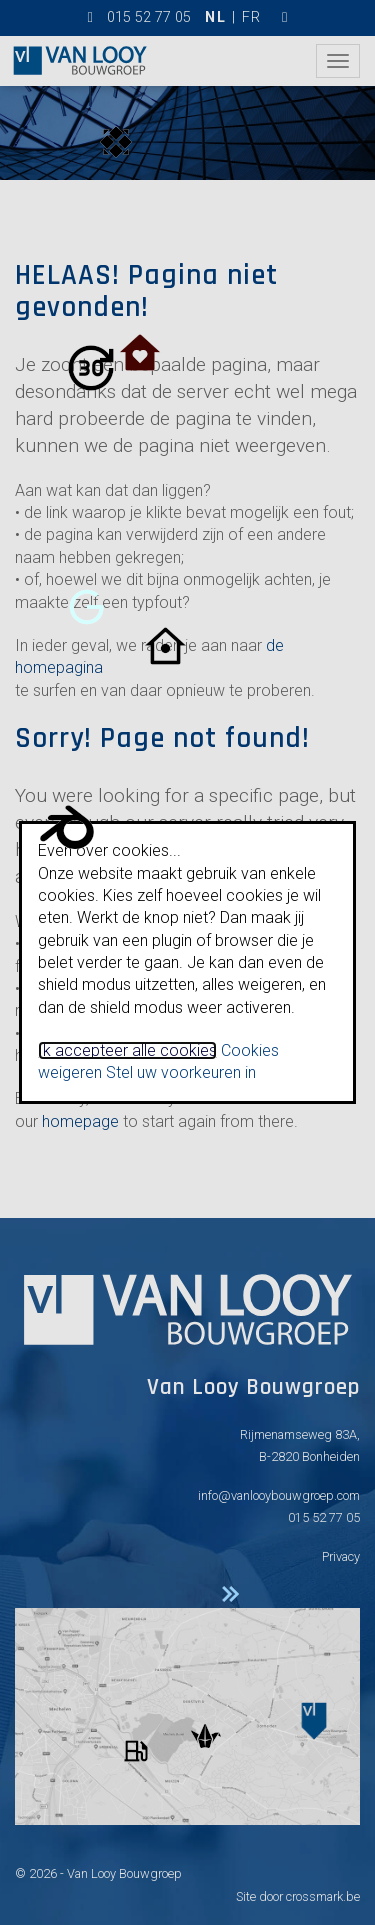 The image size is (375, 1925). What do you see at coordinates (116, 142) in the screenshot?
I see `centos linux operating system logo` at bounding box center [116, 142].